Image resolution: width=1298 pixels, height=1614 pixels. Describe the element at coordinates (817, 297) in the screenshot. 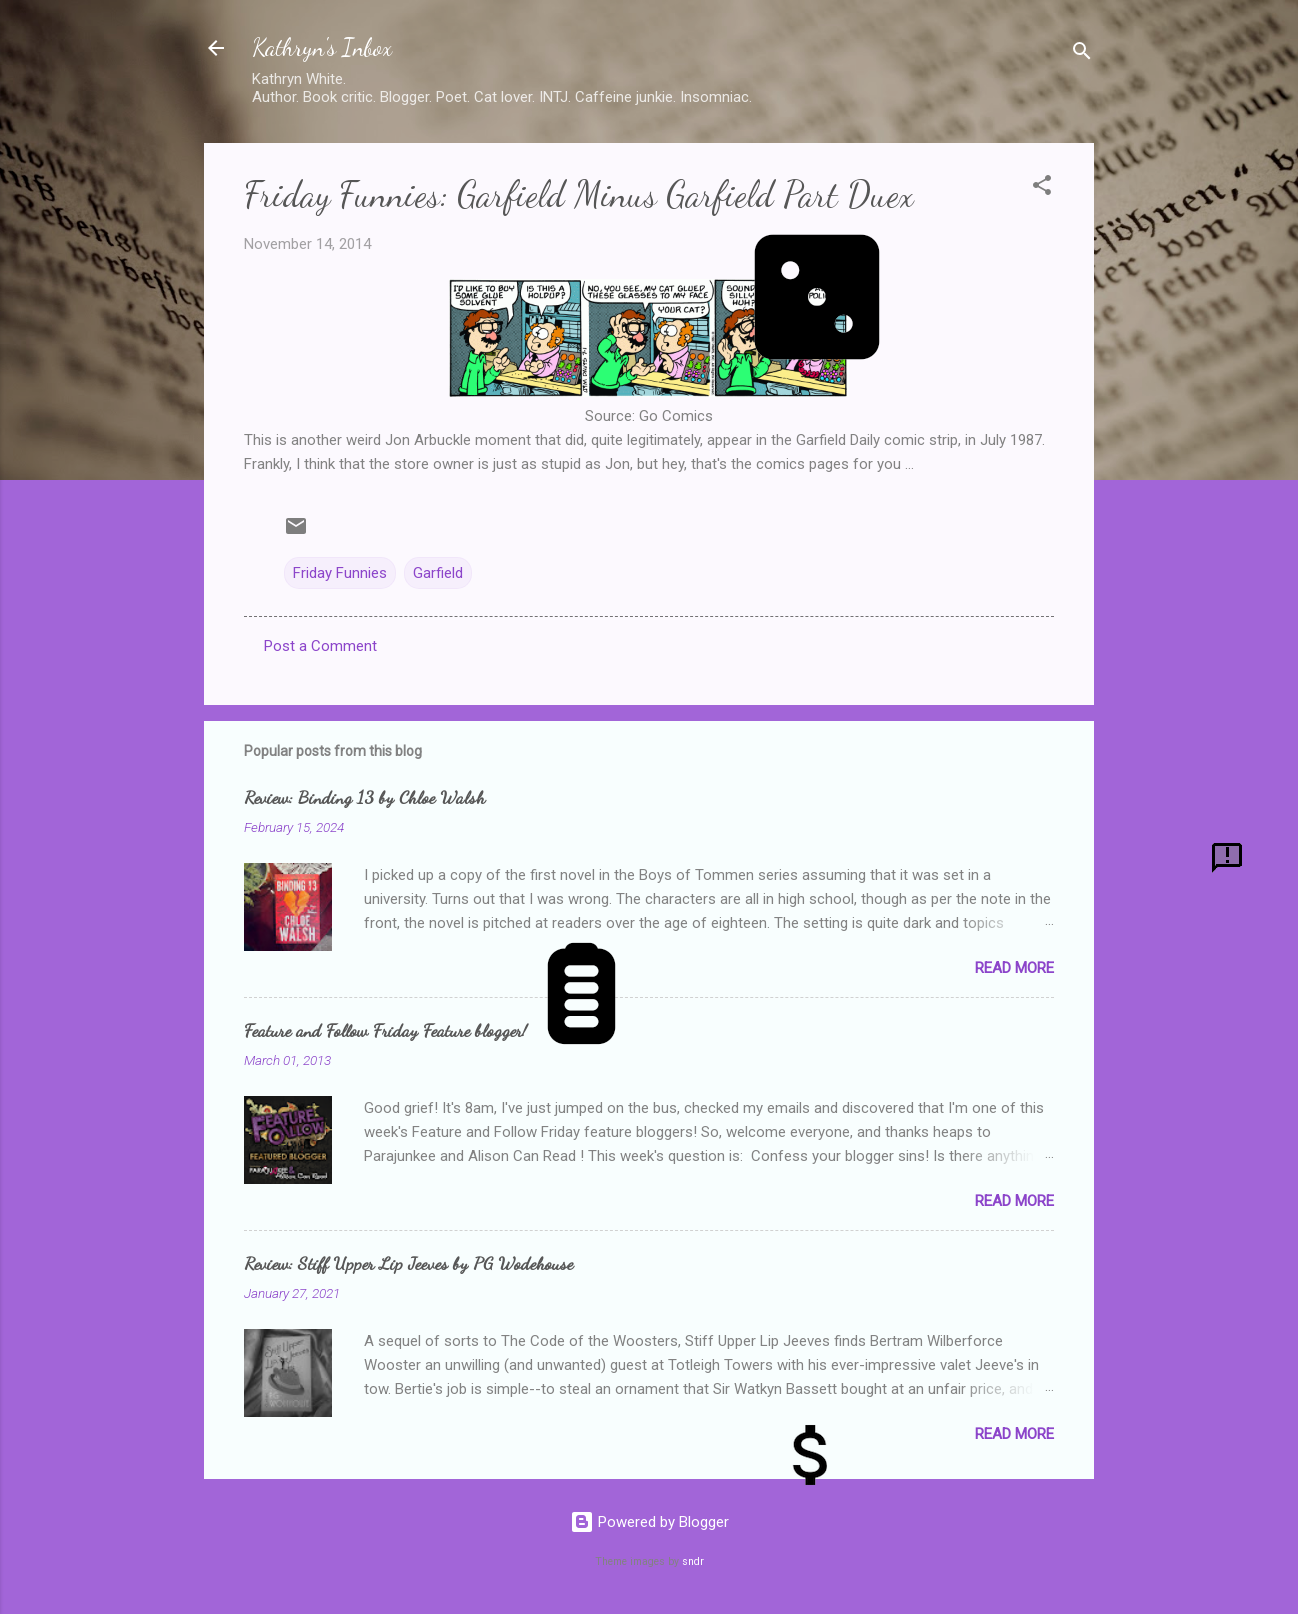

I see `randomize or shuffle content` at that location.